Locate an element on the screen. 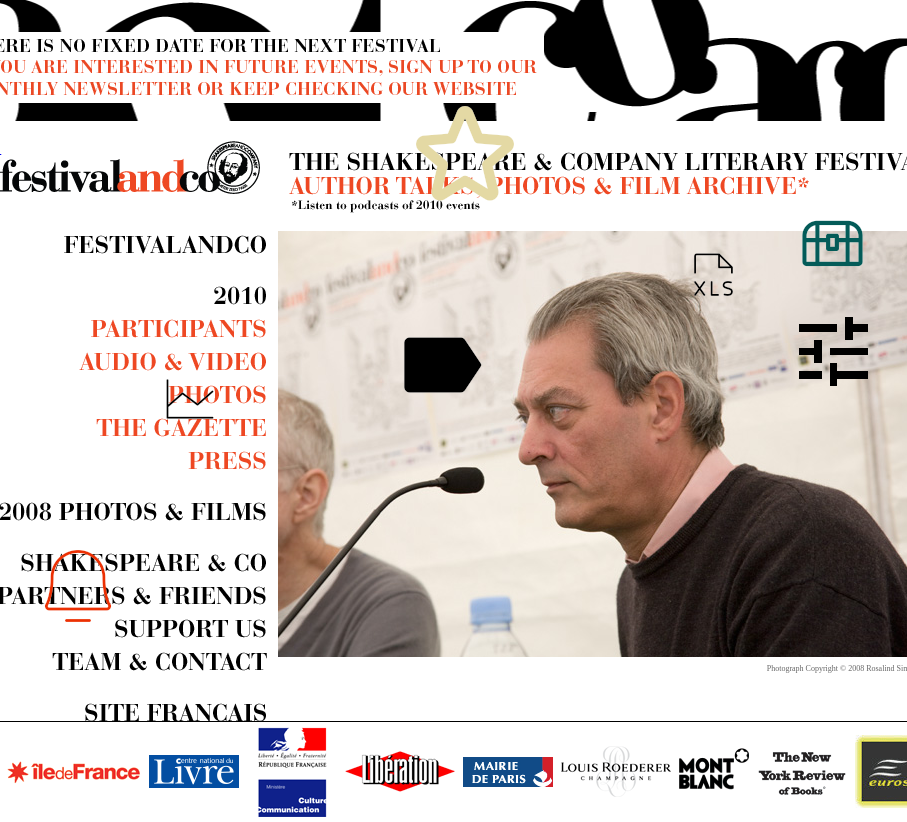  open or view an excel spreadsheet file is located at coordinates (713, 276).